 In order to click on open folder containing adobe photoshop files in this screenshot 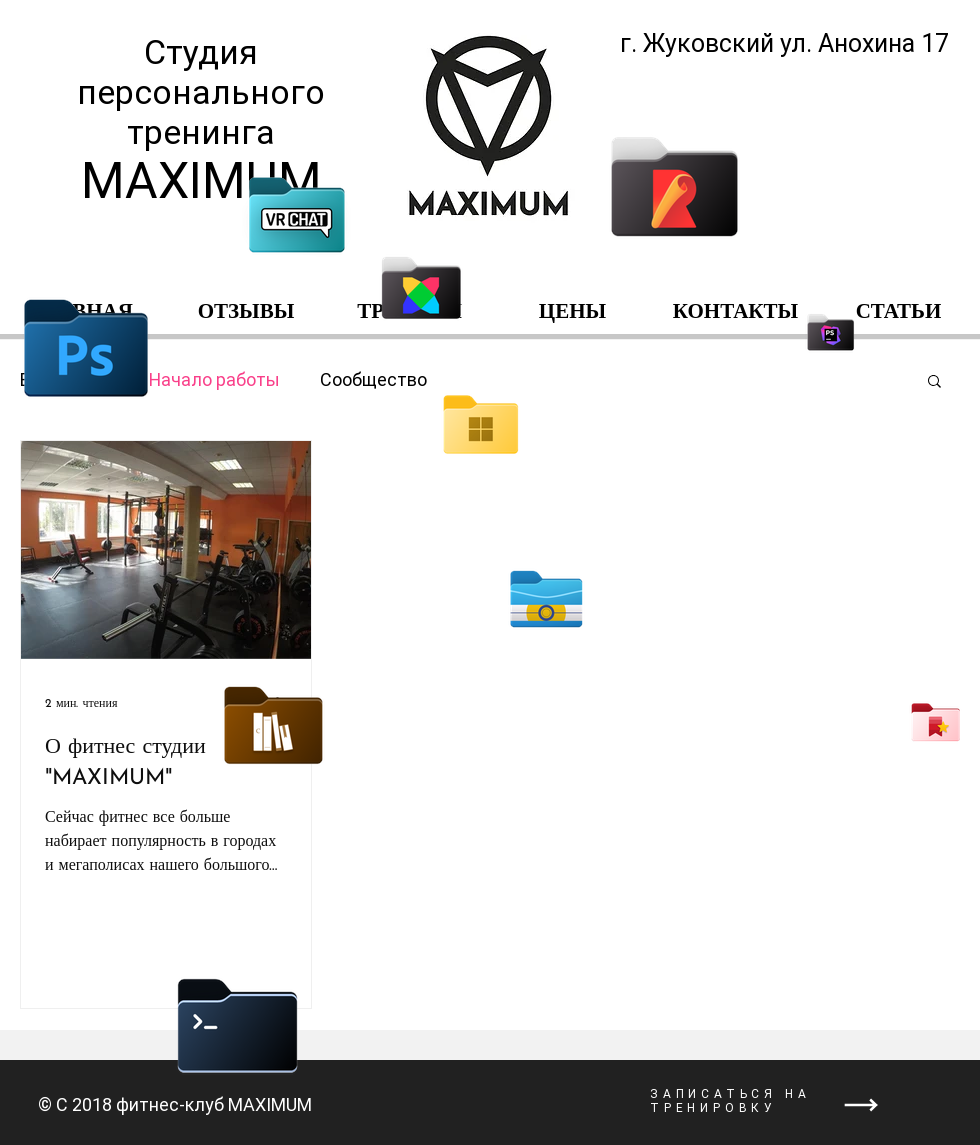, I will do `click(85, 351)`.